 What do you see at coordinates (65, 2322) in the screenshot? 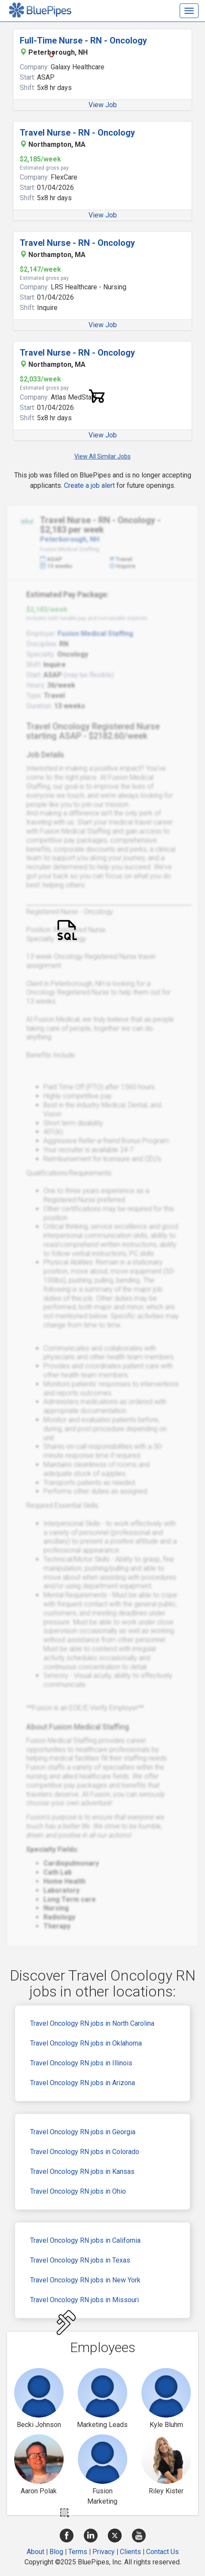
I see `access plumbing or maintenance tools` at bounding box center [65, 2322].